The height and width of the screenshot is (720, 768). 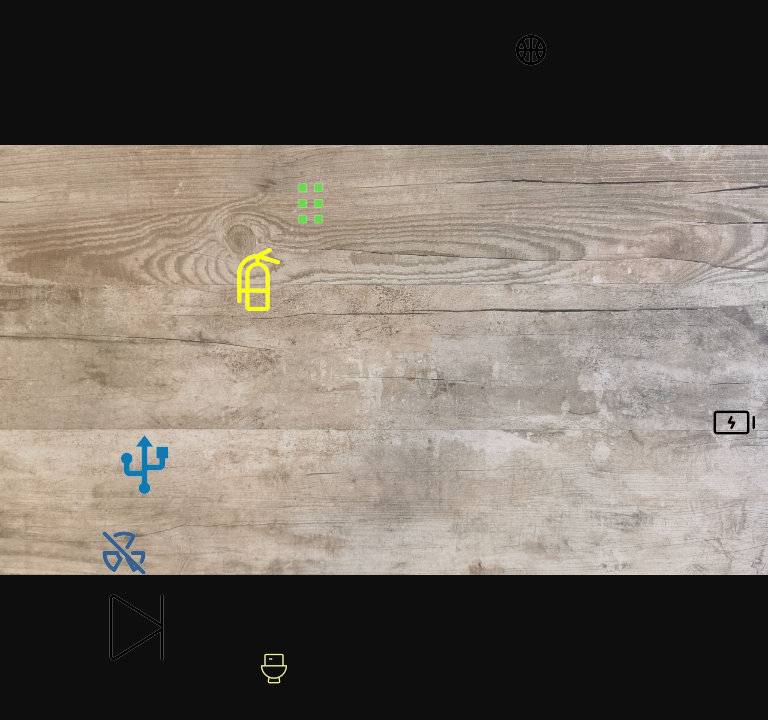 What do you see at coordinates (255, 280) in the screenshot?
I see `access fire safety information` at bounding box center [255, 280].